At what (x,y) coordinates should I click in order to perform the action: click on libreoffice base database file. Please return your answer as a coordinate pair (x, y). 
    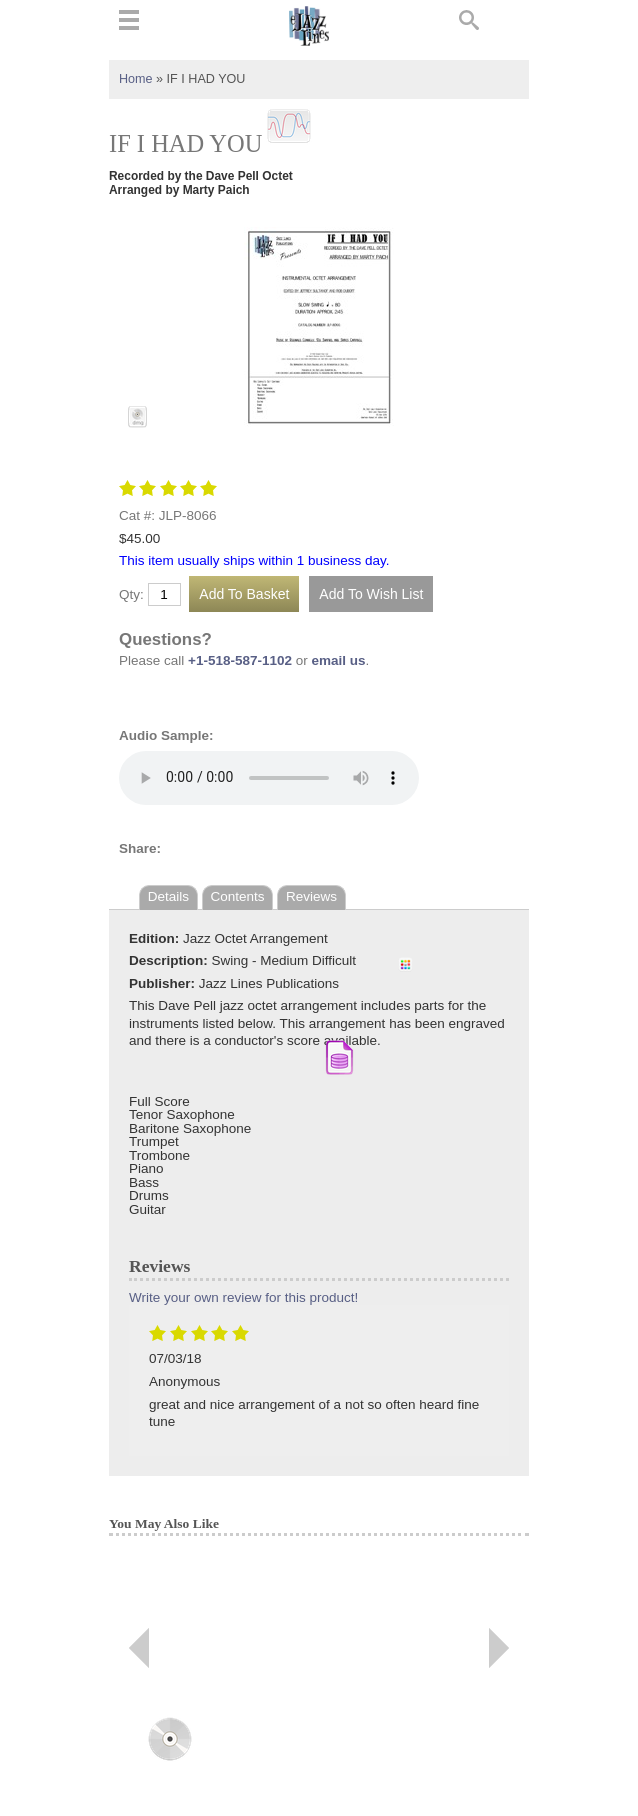
    Looking at the image, I should click on (339, 1057).